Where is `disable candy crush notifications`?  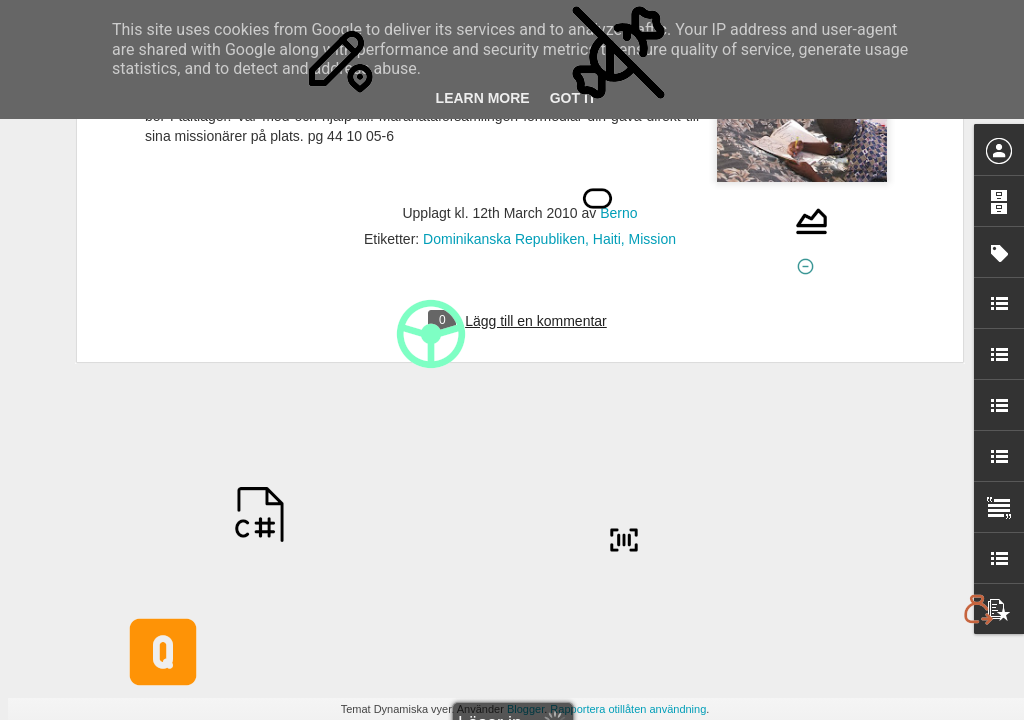 disable candy crush notifications is located at coordinates (618, 52).